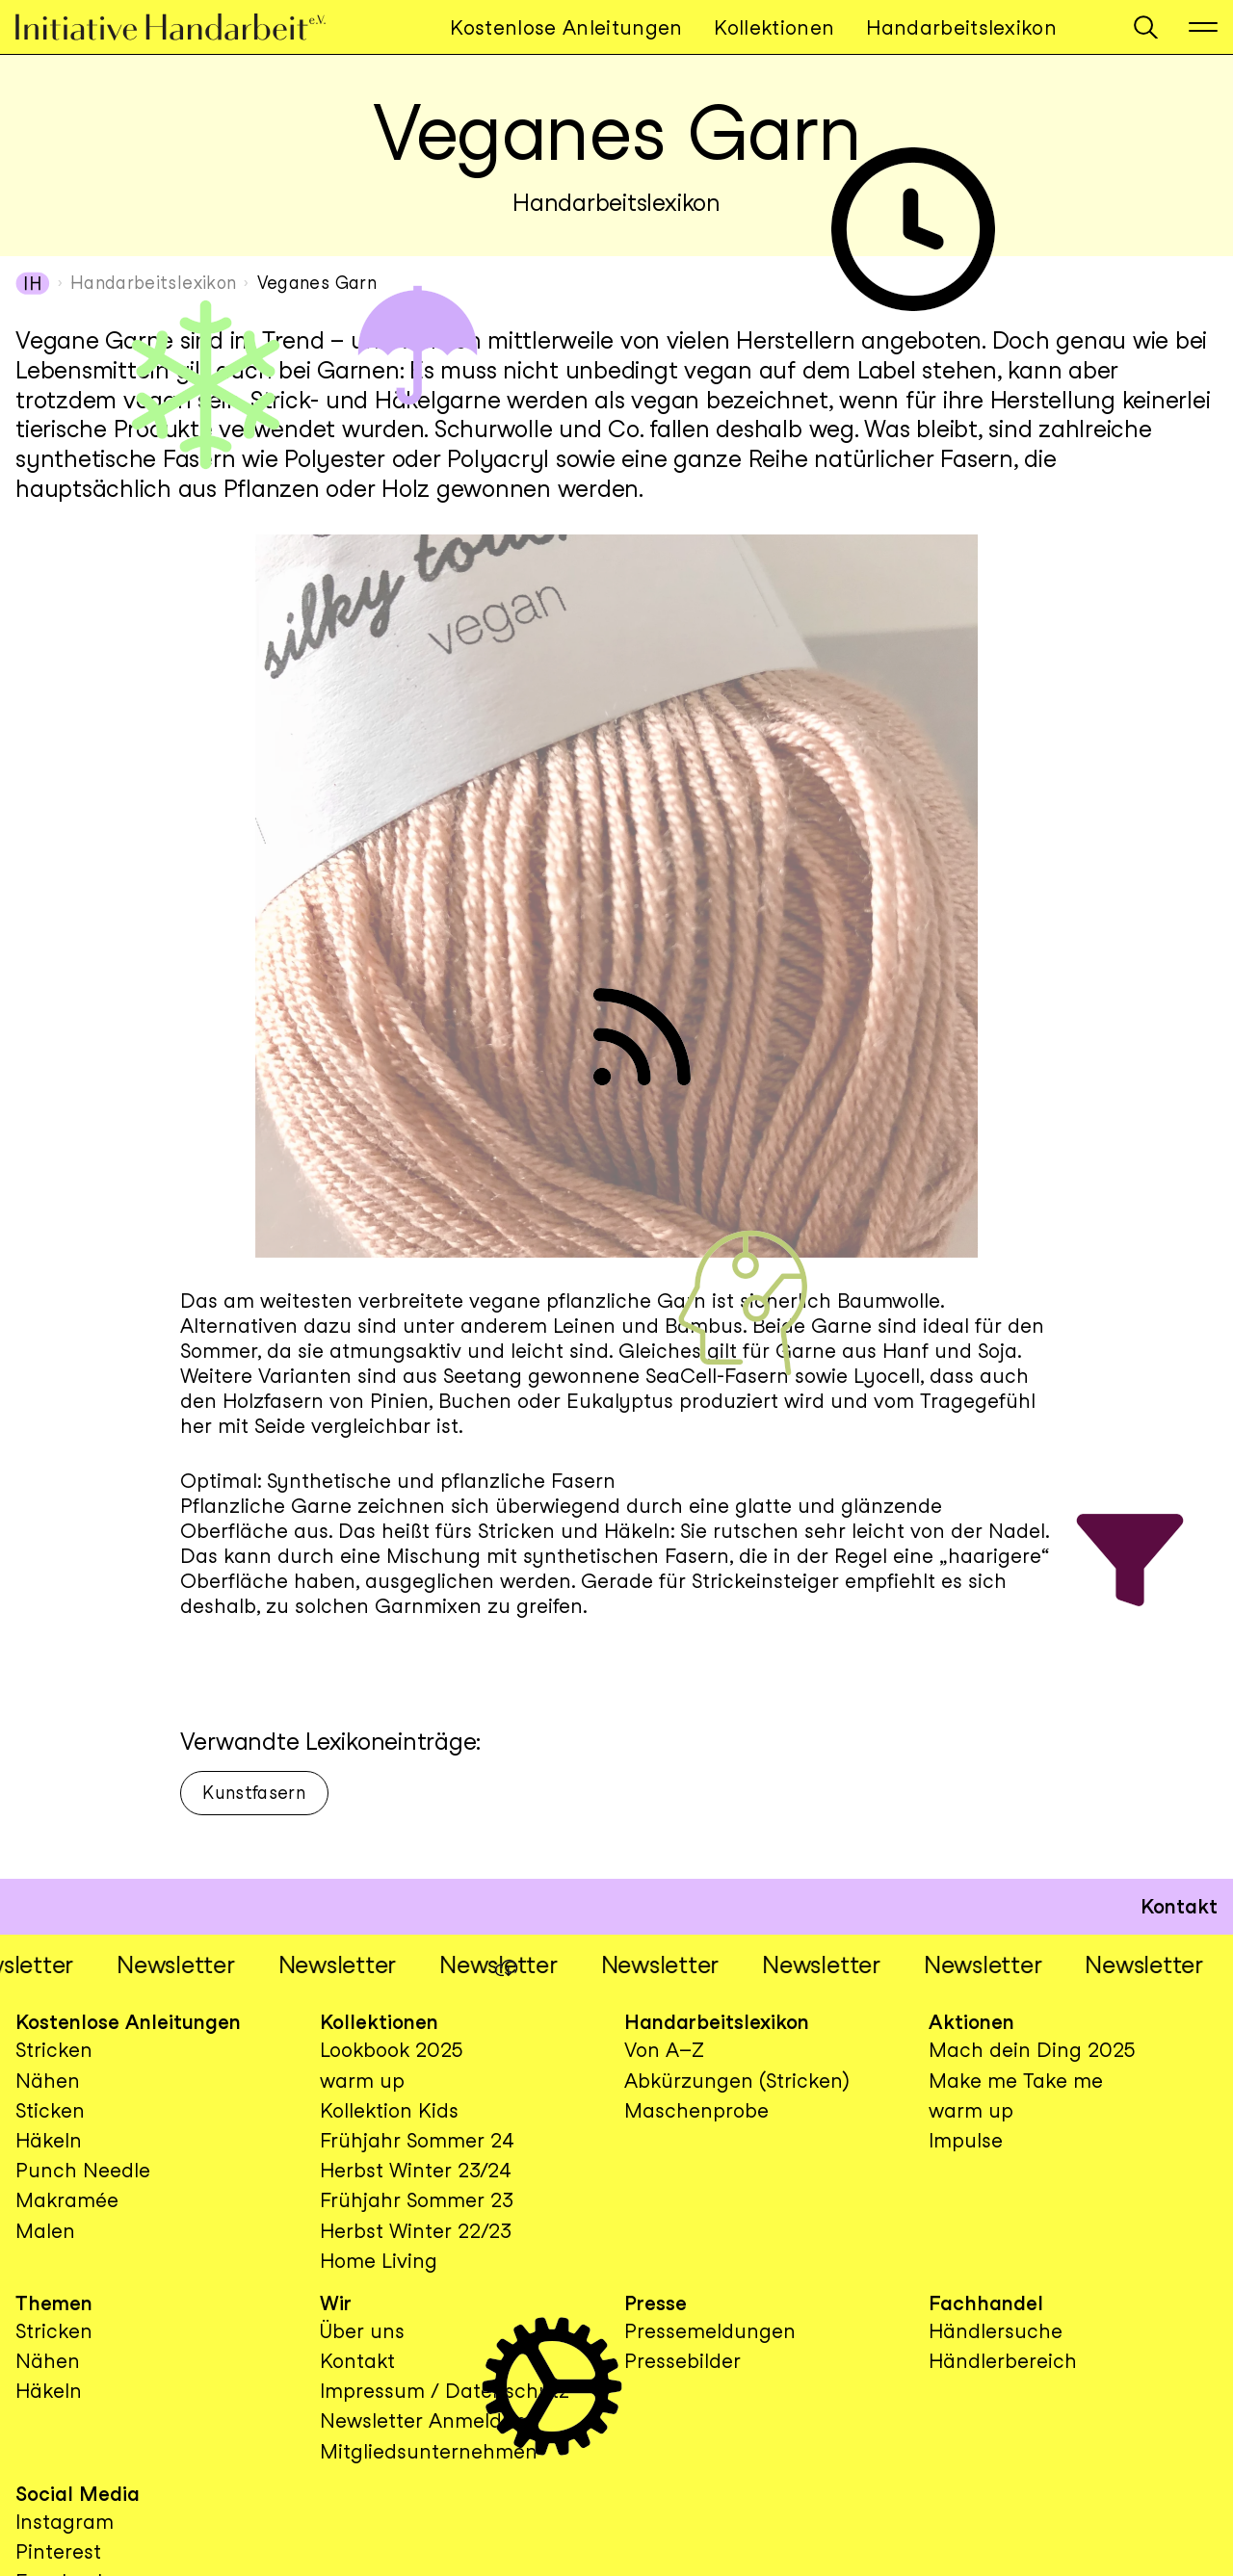  What do you see at coordinates (552, 2386) in the screenshot?
I see `access settings` at bounding box center [552, 2386].